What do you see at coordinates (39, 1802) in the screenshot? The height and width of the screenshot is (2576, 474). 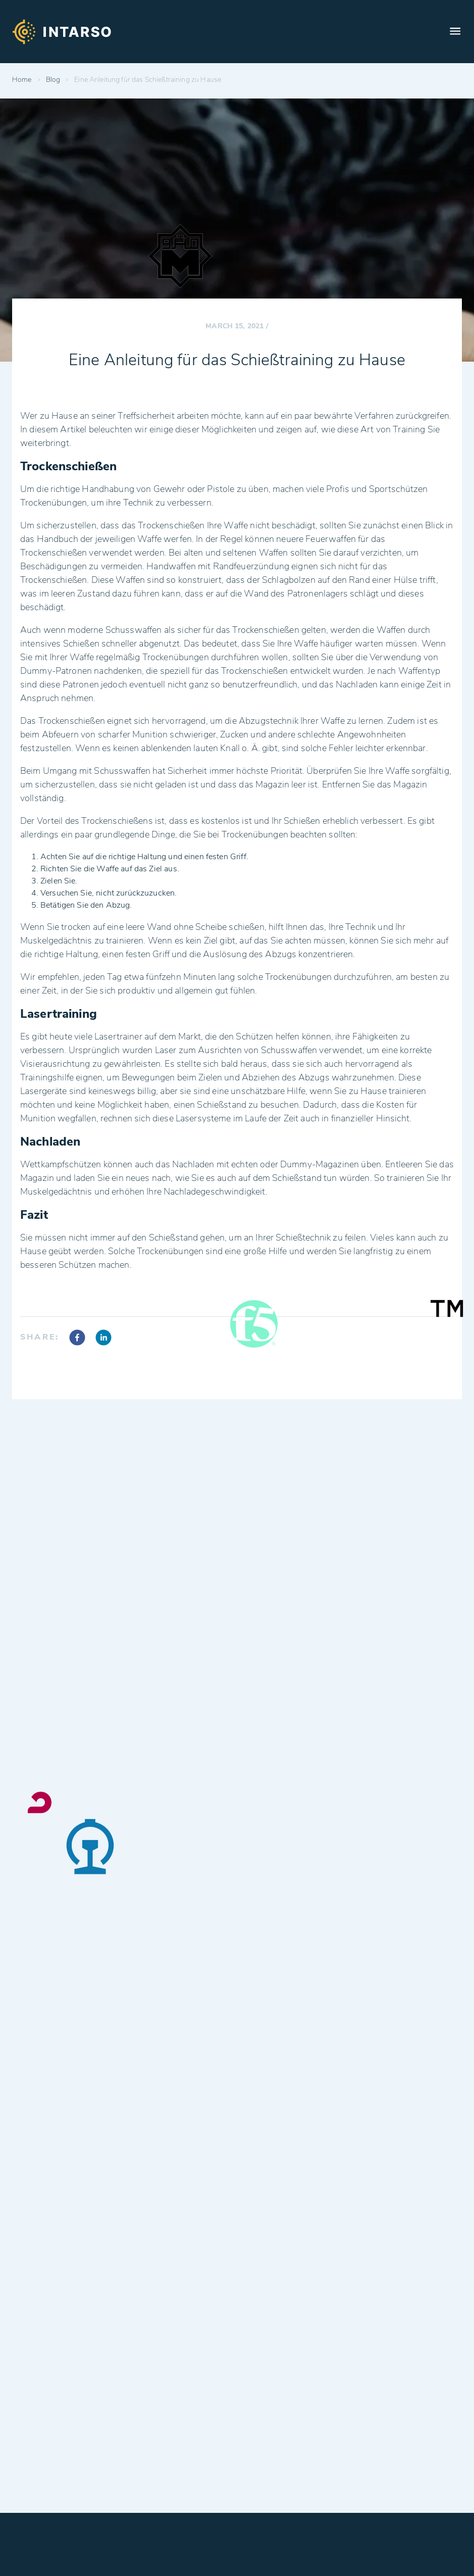 I see `access AdRoll advertising platform` at bounding box center [39, 1802].